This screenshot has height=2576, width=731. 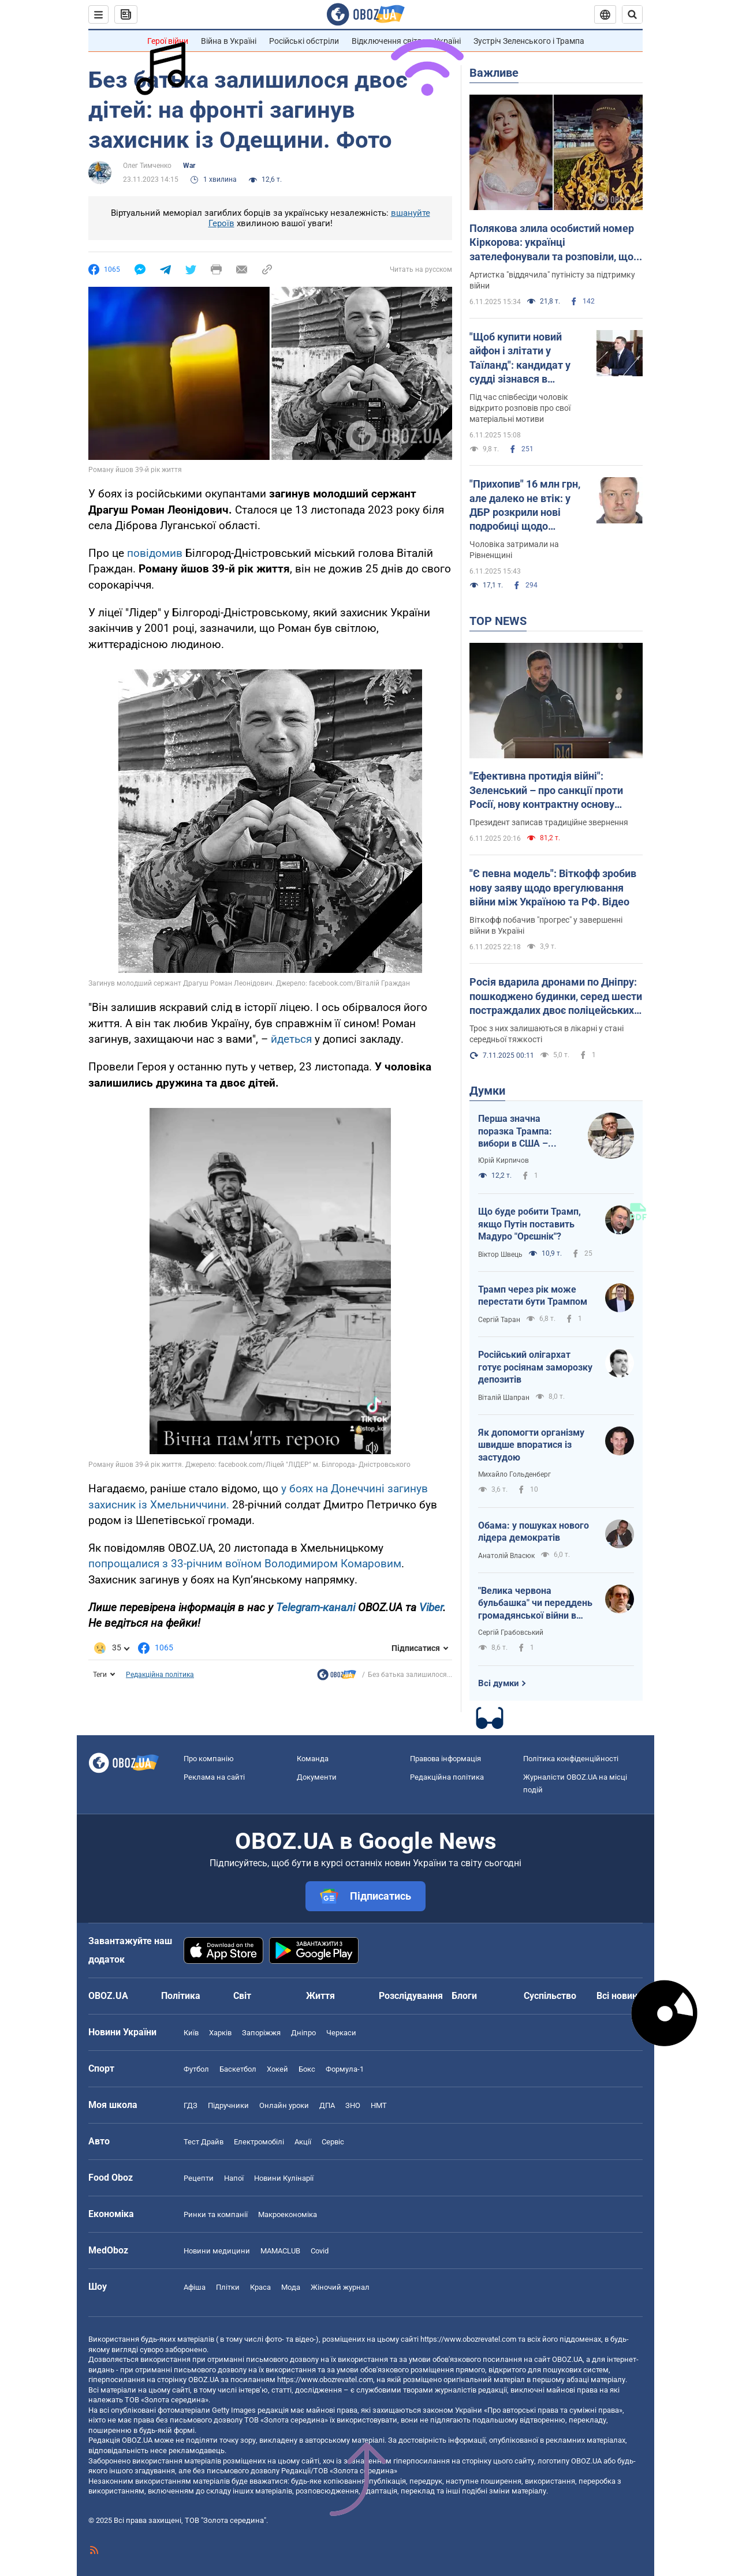 I want to click on access music library or player, so click(x=163, y=69).